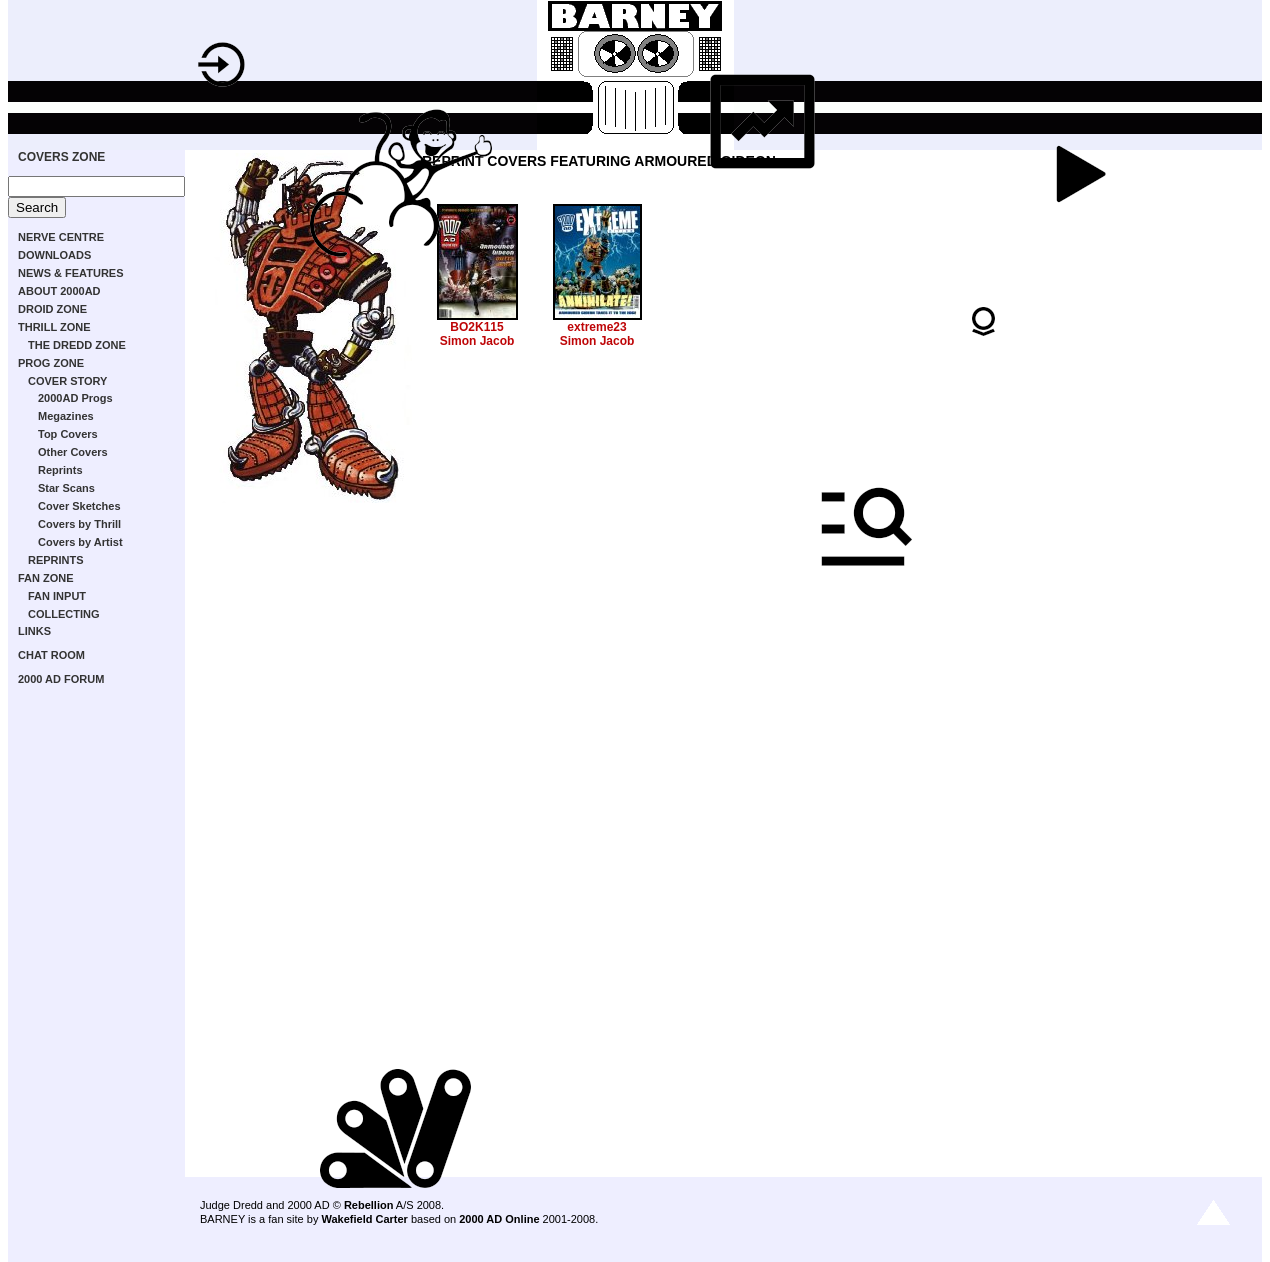  I want to click on Google Apps Script logo, so click(395, 1128).